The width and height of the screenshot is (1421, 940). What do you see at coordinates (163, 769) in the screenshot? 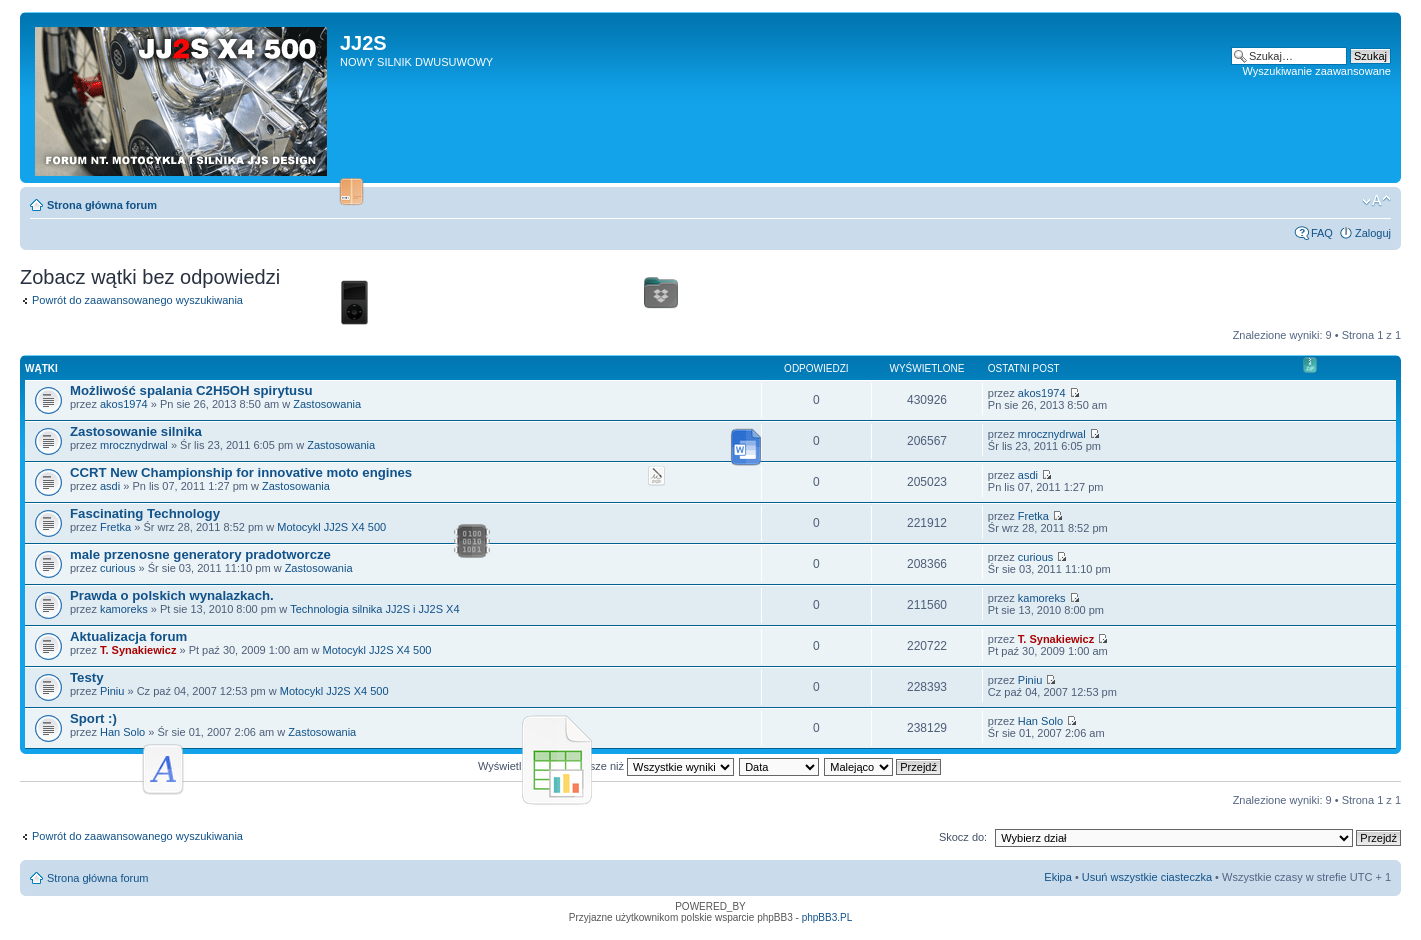
I see `a TrueType font file` at bounding box center [163, 769].